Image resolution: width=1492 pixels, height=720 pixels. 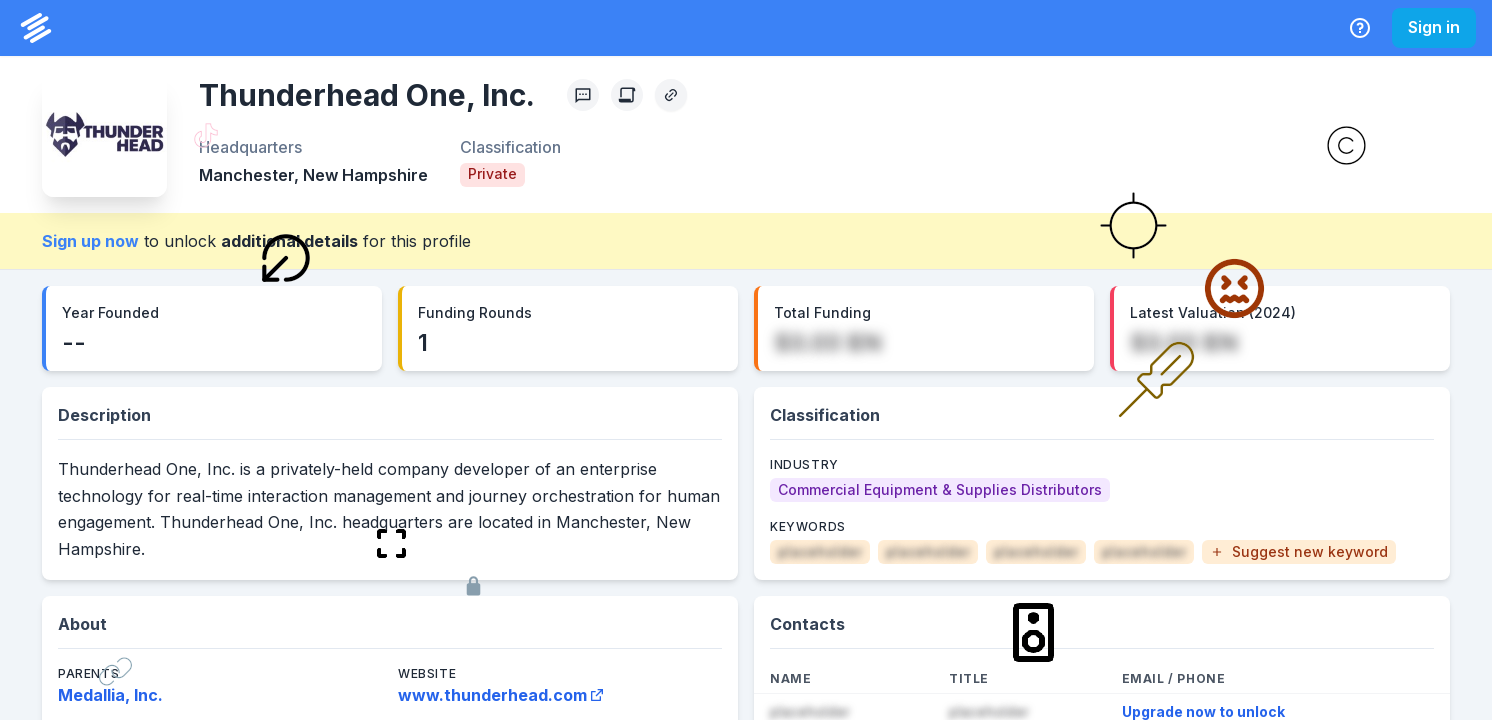 What do you see at coordinates (391, 543) in the screenshot?
I see `expand to fullscreen mode` at bounding box center [391, 543].